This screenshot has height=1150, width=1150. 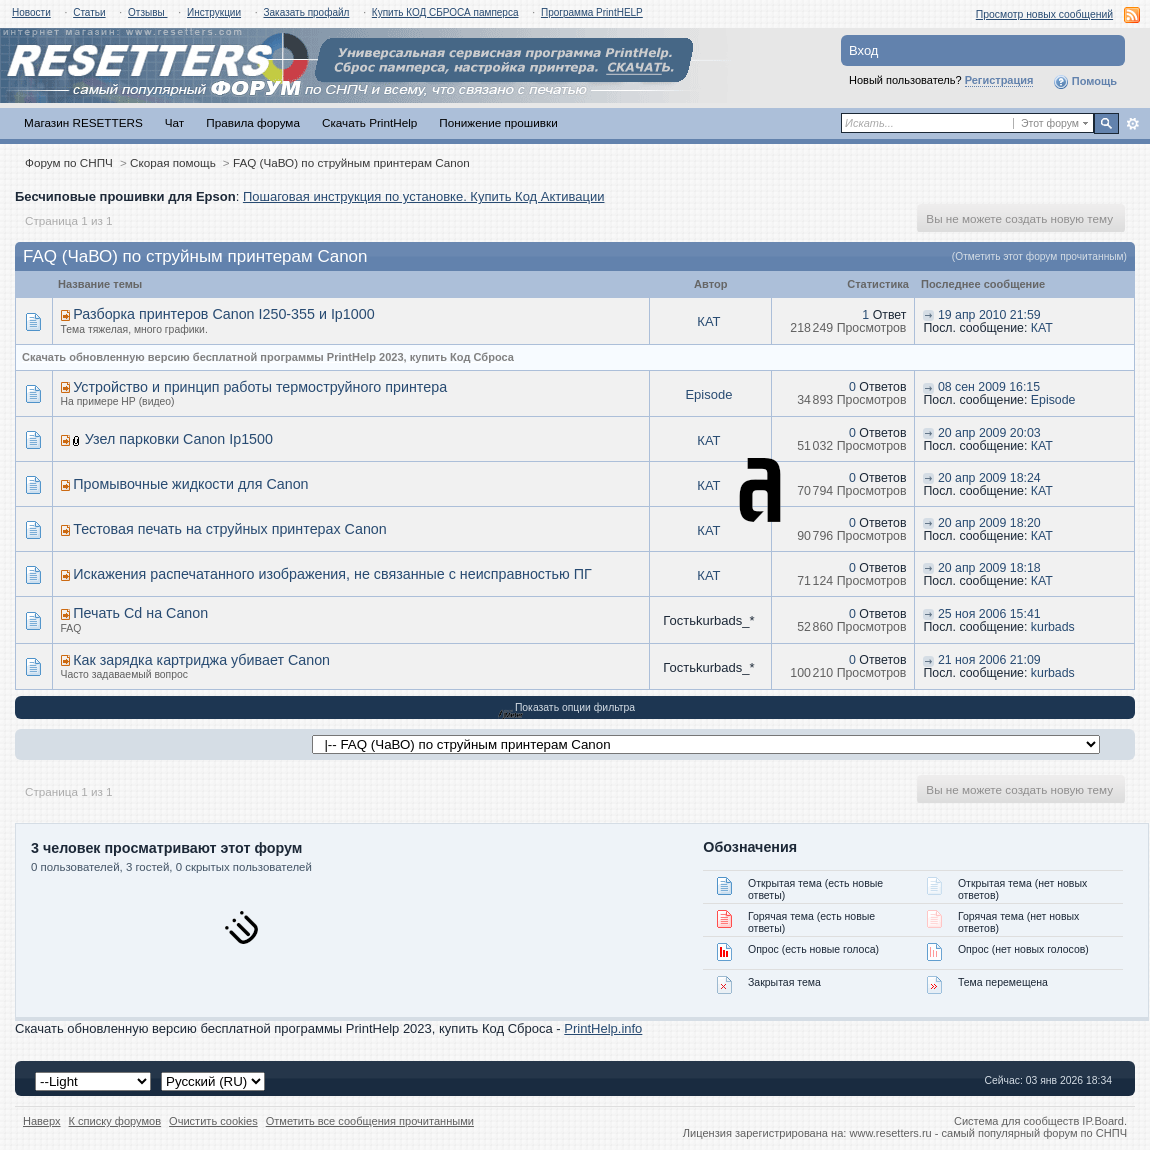 What do you see at coordinates (760, 490) in the screenshot?
I see `appian brand logo` at bounding box center [760, 490].